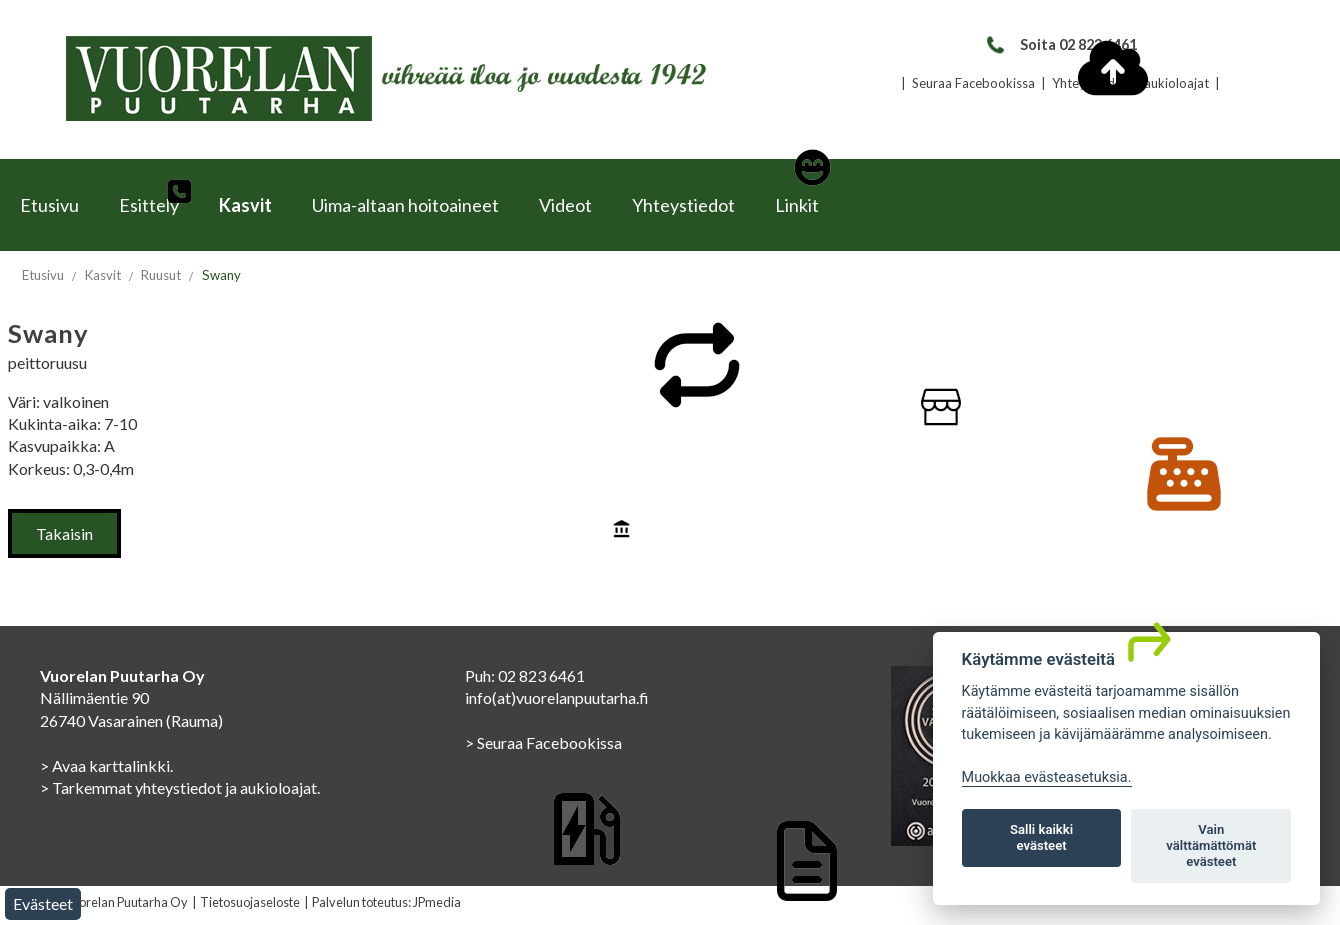 The image size is (1340, 925). Describe the element at coordinates (807, 861) in the screenshot. I see `view document details` at that location.